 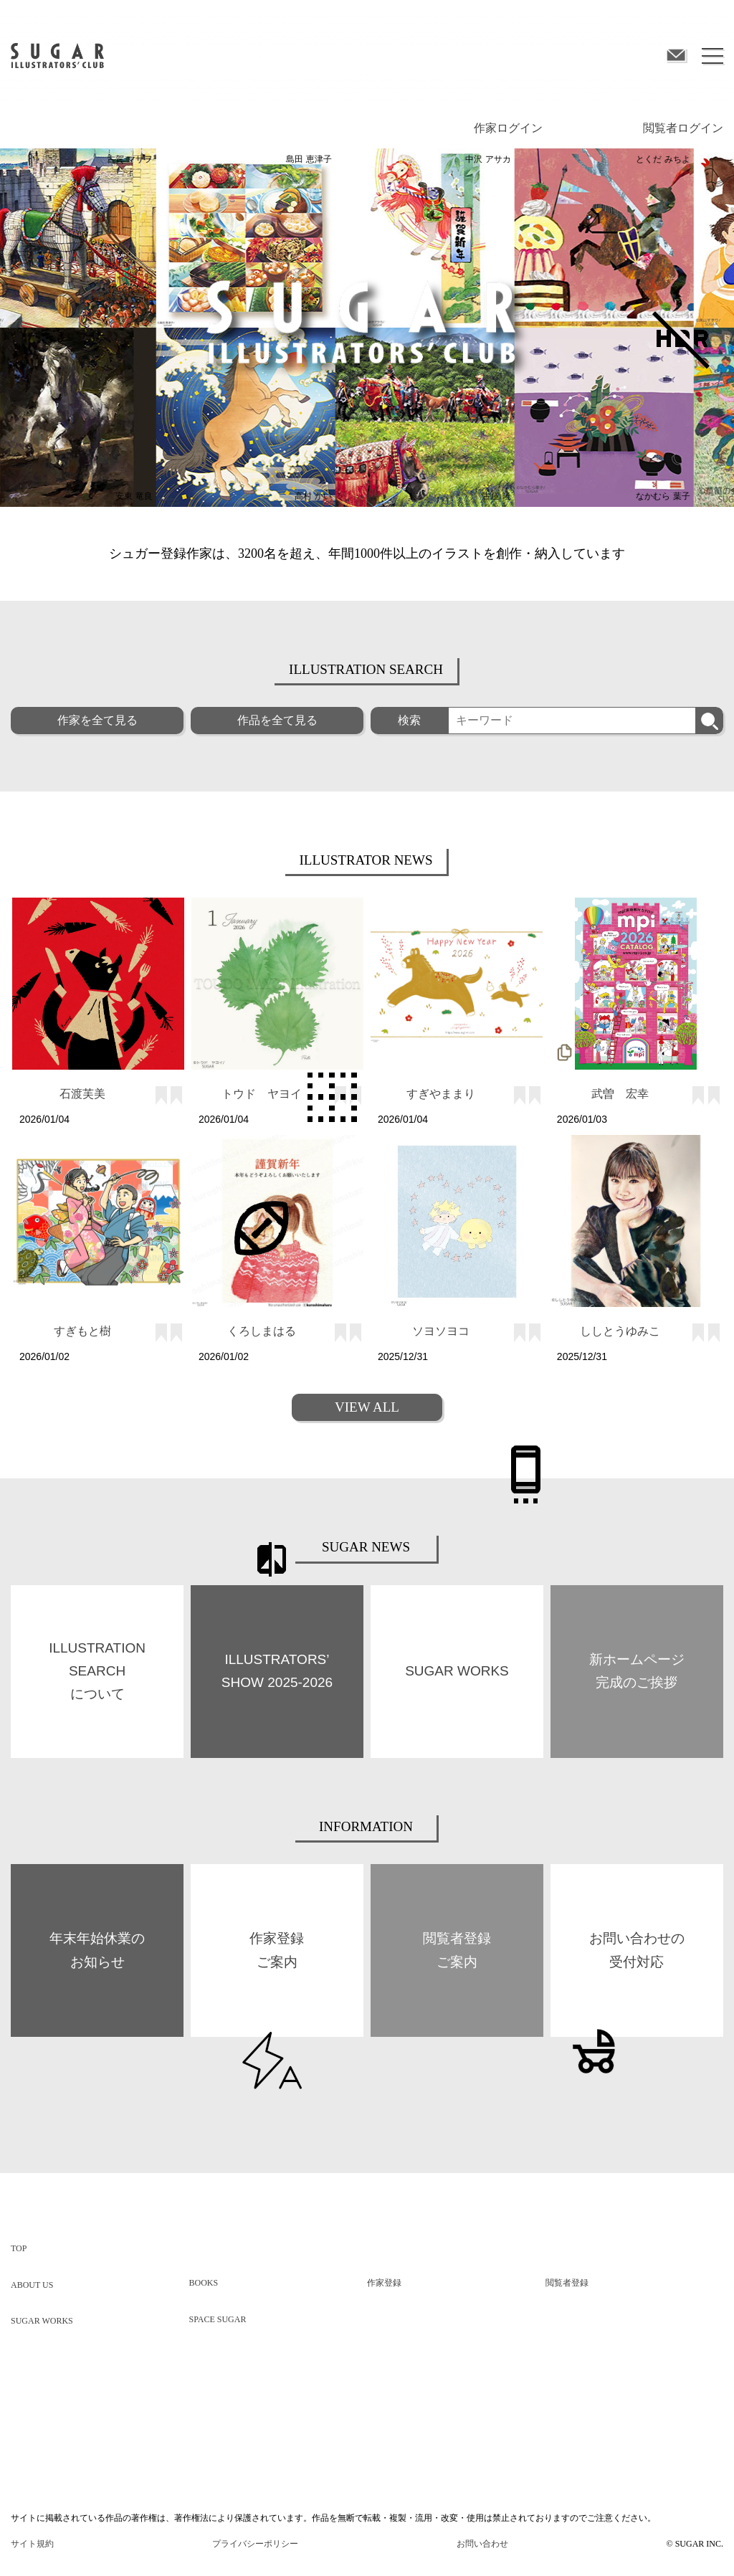 I want to click on view sports scores and updates, so click(x=262, y=1228).